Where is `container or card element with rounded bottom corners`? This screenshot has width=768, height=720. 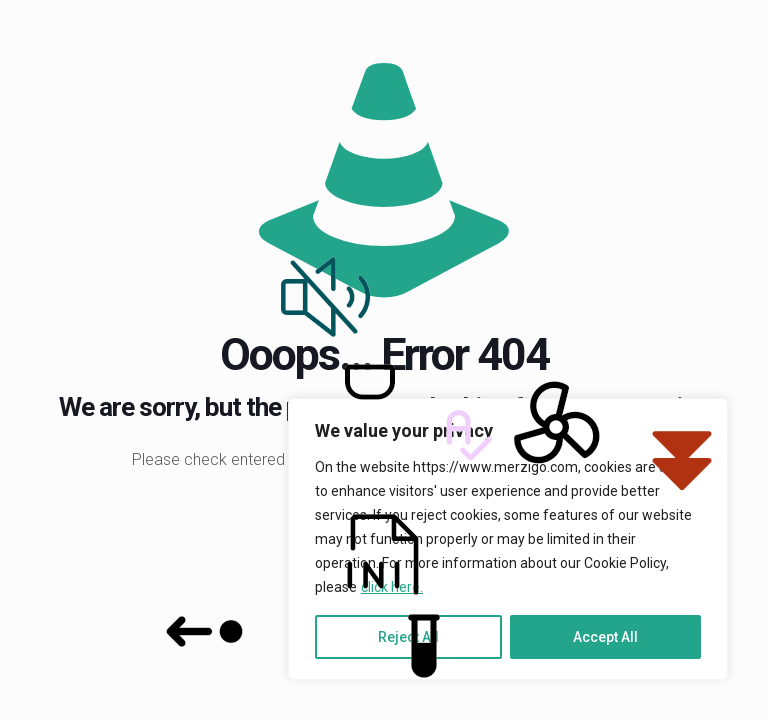
container or card element with rounded bottom corners is located at coordinates (370, 382).